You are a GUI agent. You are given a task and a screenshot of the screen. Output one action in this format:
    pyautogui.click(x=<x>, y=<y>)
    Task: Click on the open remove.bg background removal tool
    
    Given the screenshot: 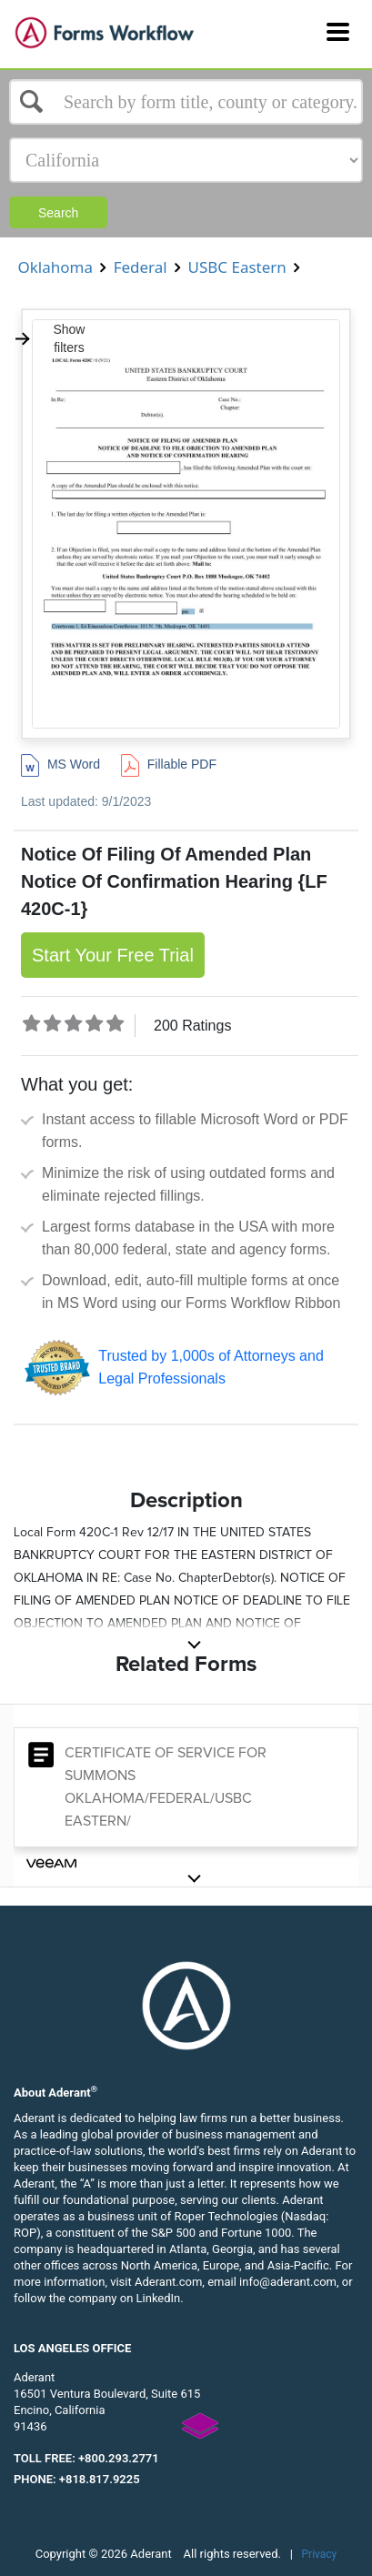 What is the action you would take?
    pyautogui.click(x=200, y=2426)
    